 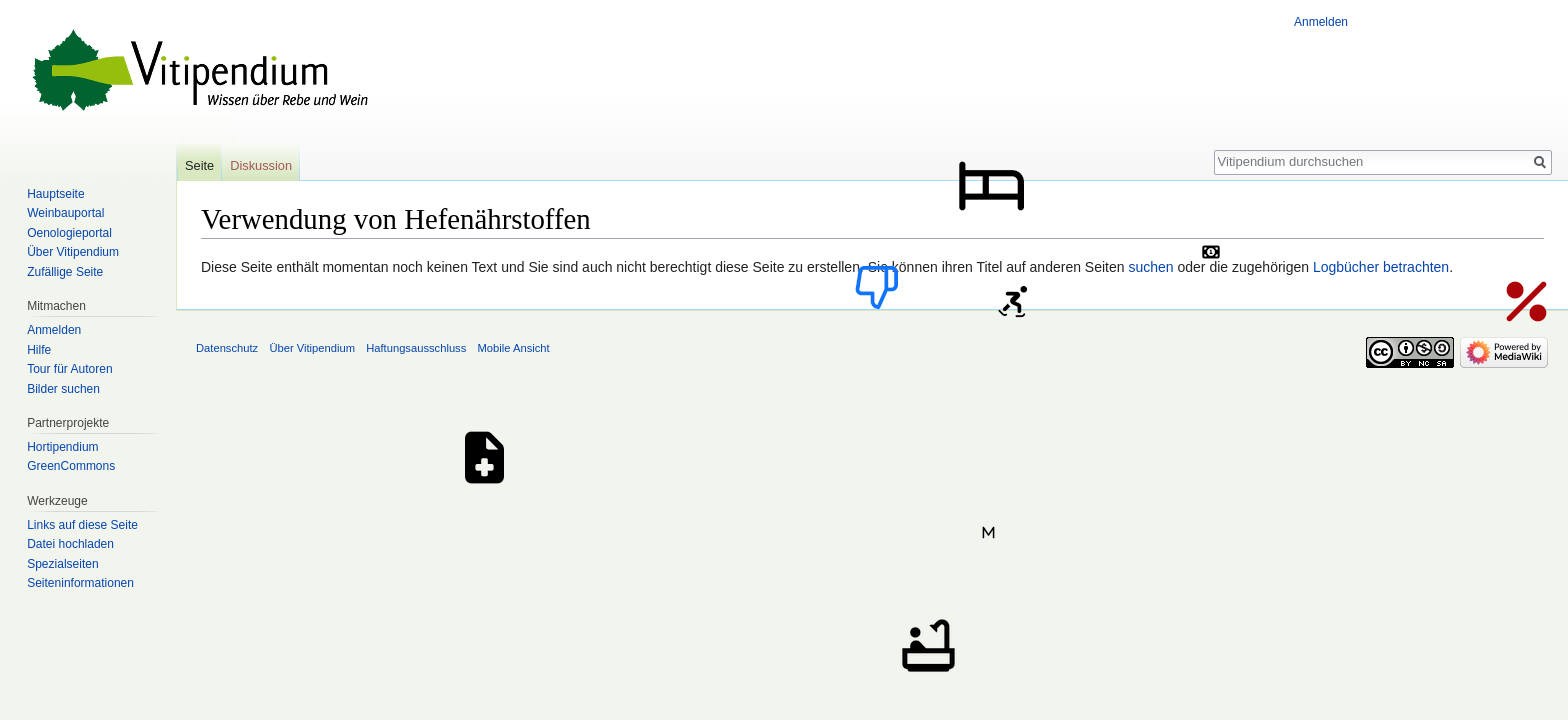 What do you see at coordinates (990, 186) in the screenshot?
I see `view sleeping or accommodation options` at bounding box center [990, 186].